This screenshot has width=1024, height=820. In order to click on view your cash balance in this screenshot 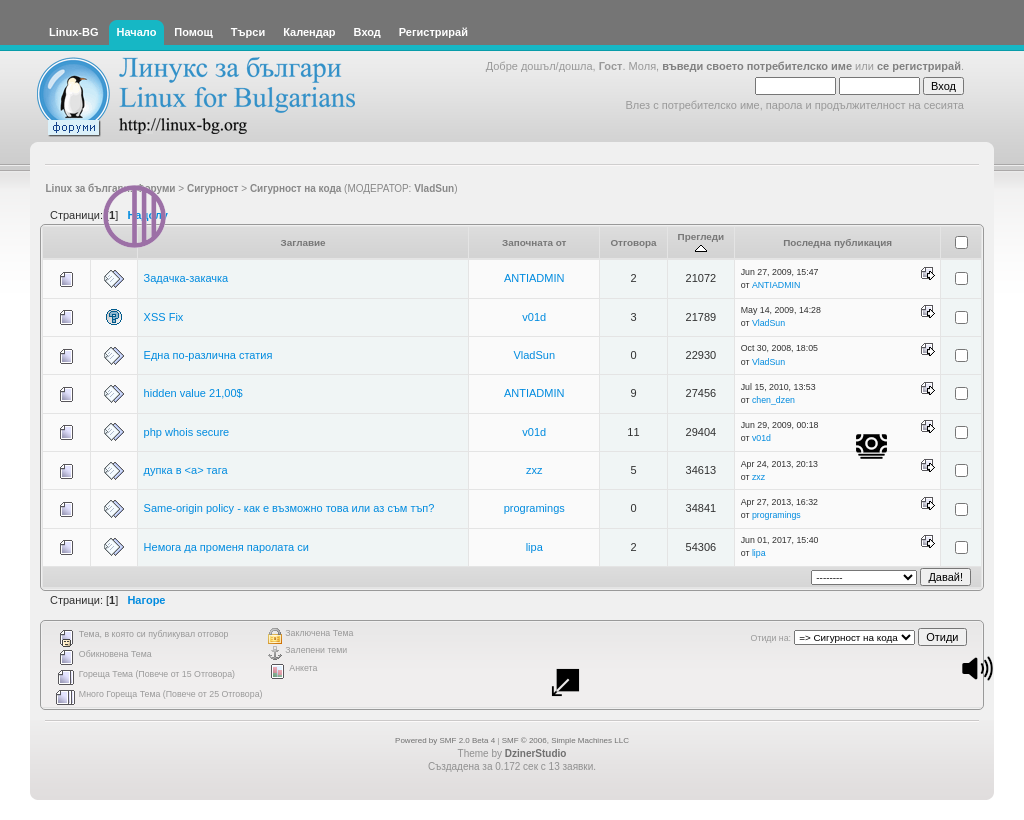, I will do `click(871, 446)`.